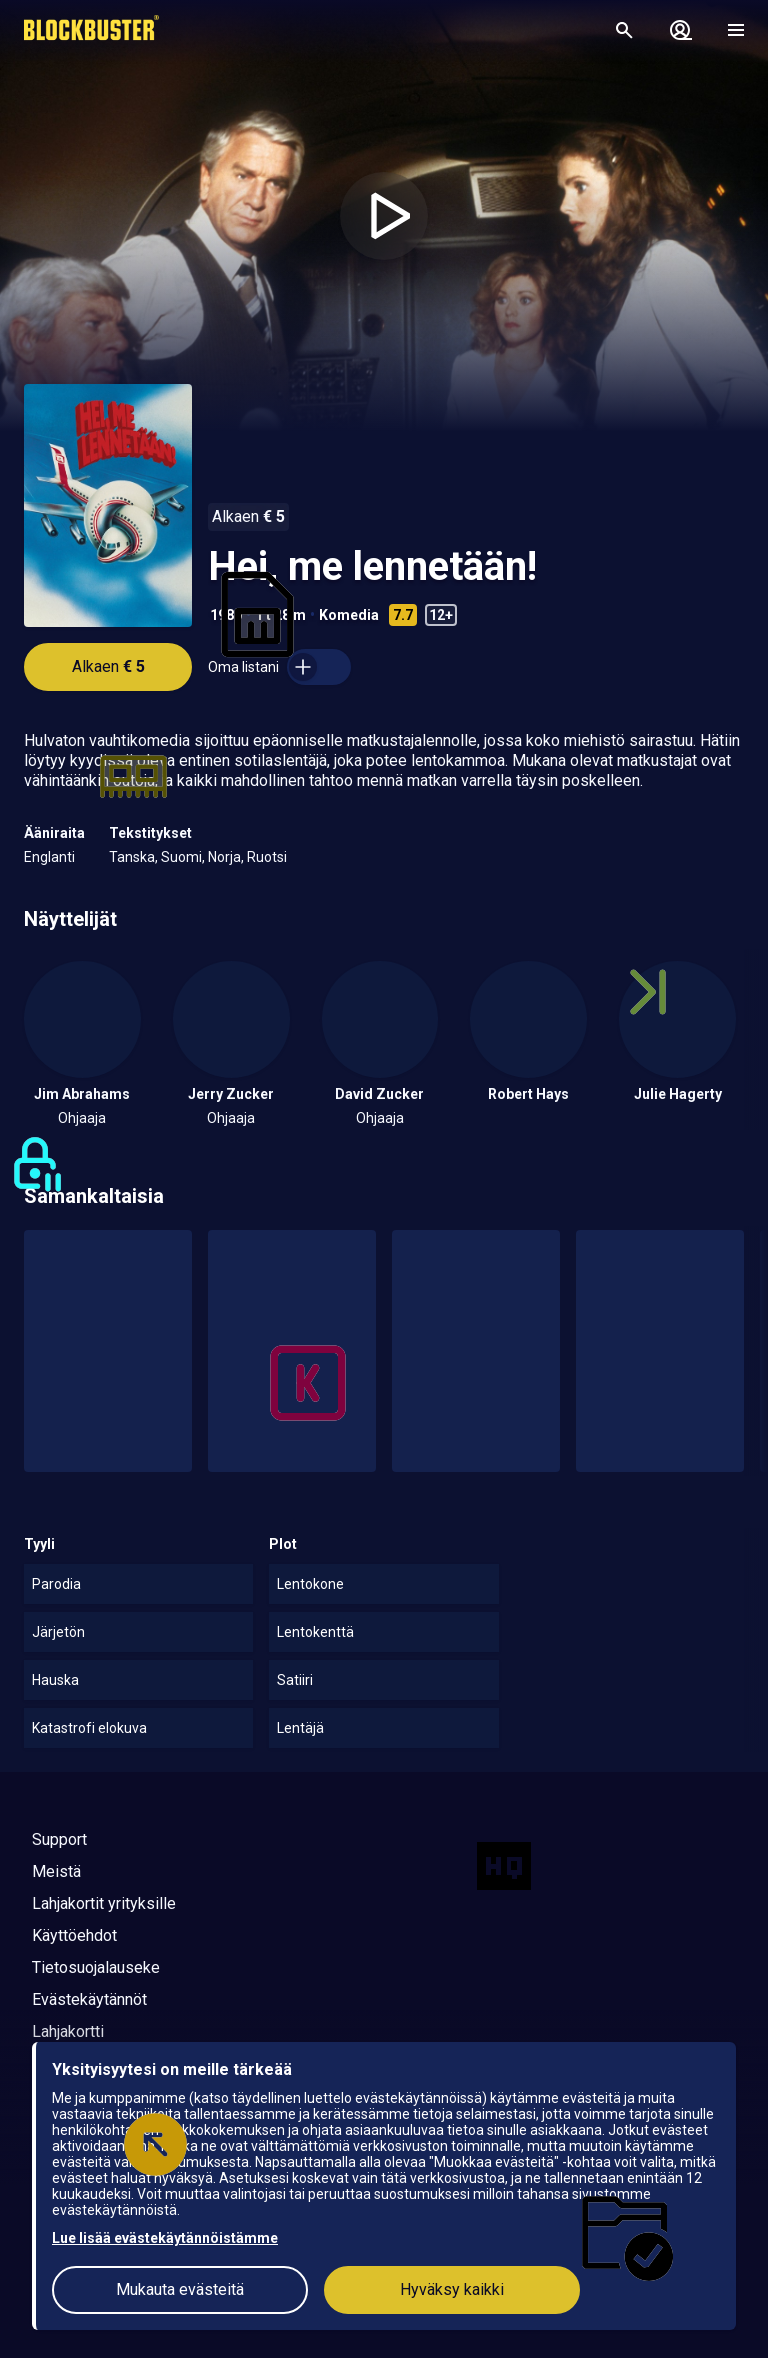 This screenshot has width=768, height=2358. What do you see at coordinates (504, 1866) in the screenshot?
I see `switch to high quality playback` at bounding box center [504, 1866].